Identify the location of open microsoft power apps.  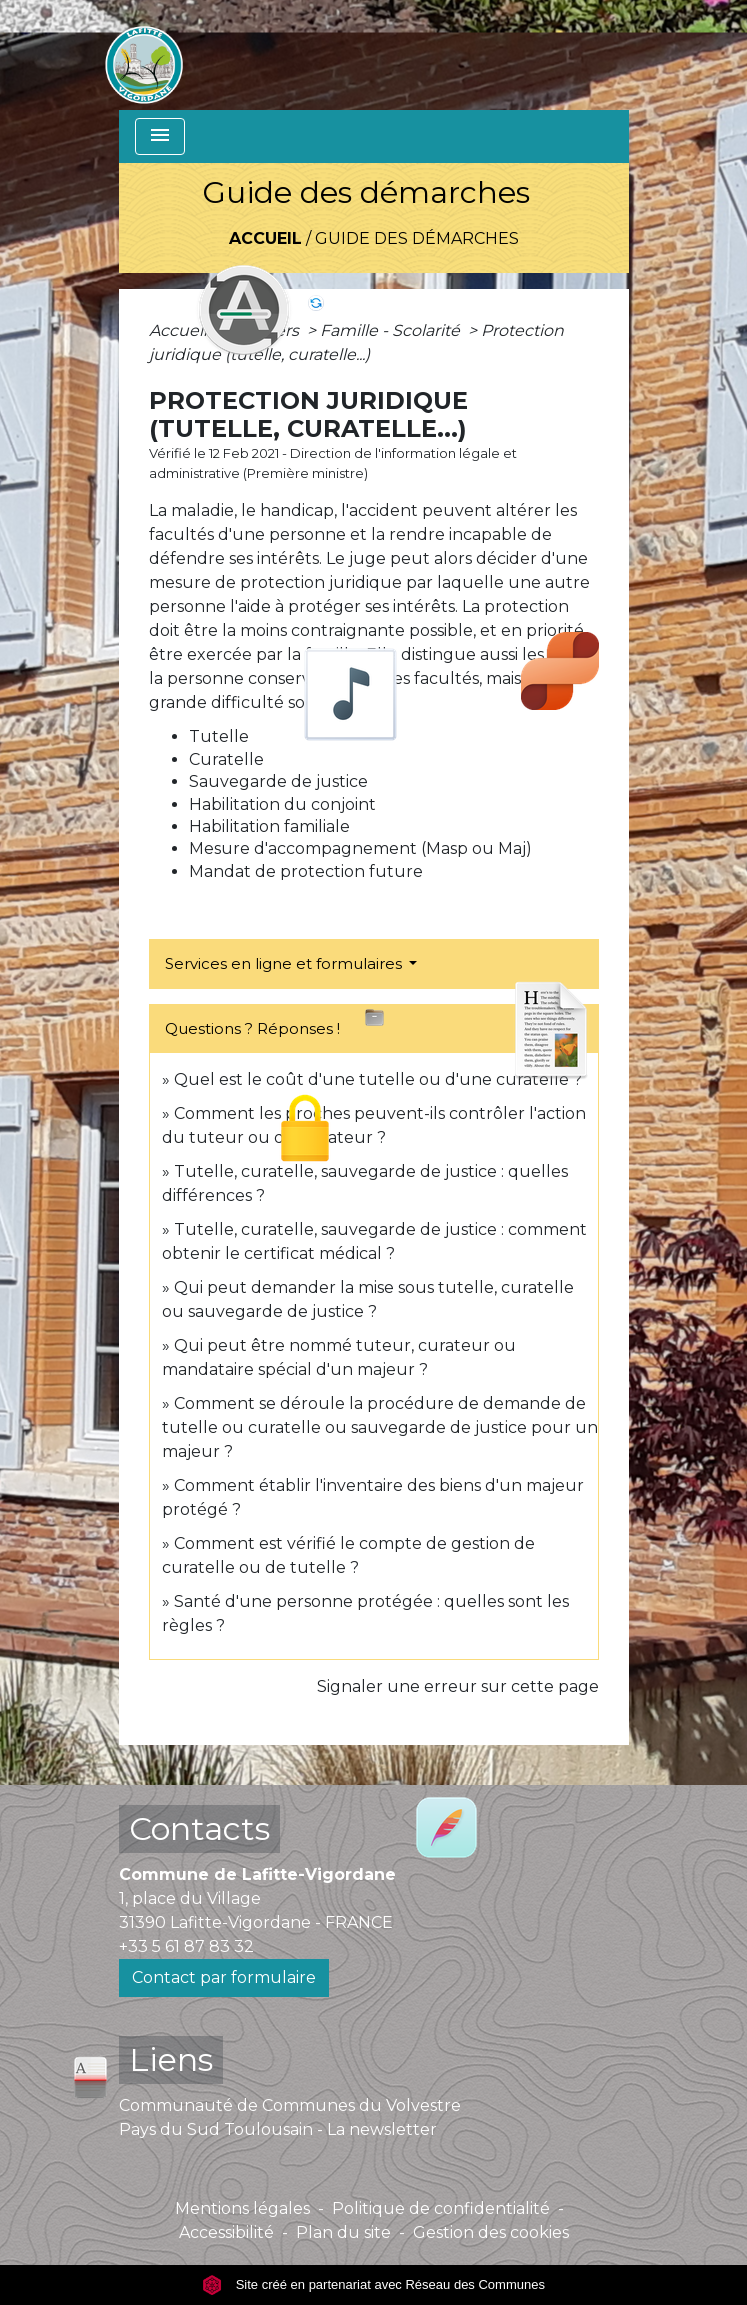
(560, 671).